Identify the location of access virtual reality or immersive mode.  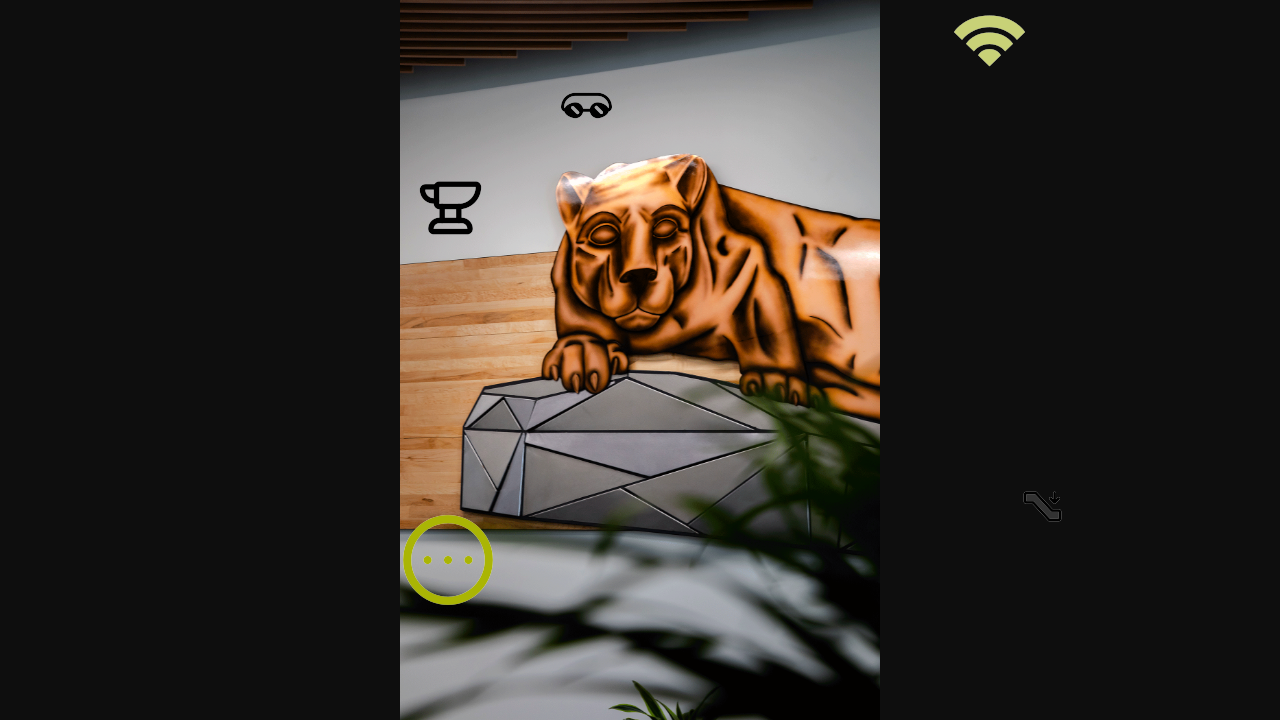
(586, 105).